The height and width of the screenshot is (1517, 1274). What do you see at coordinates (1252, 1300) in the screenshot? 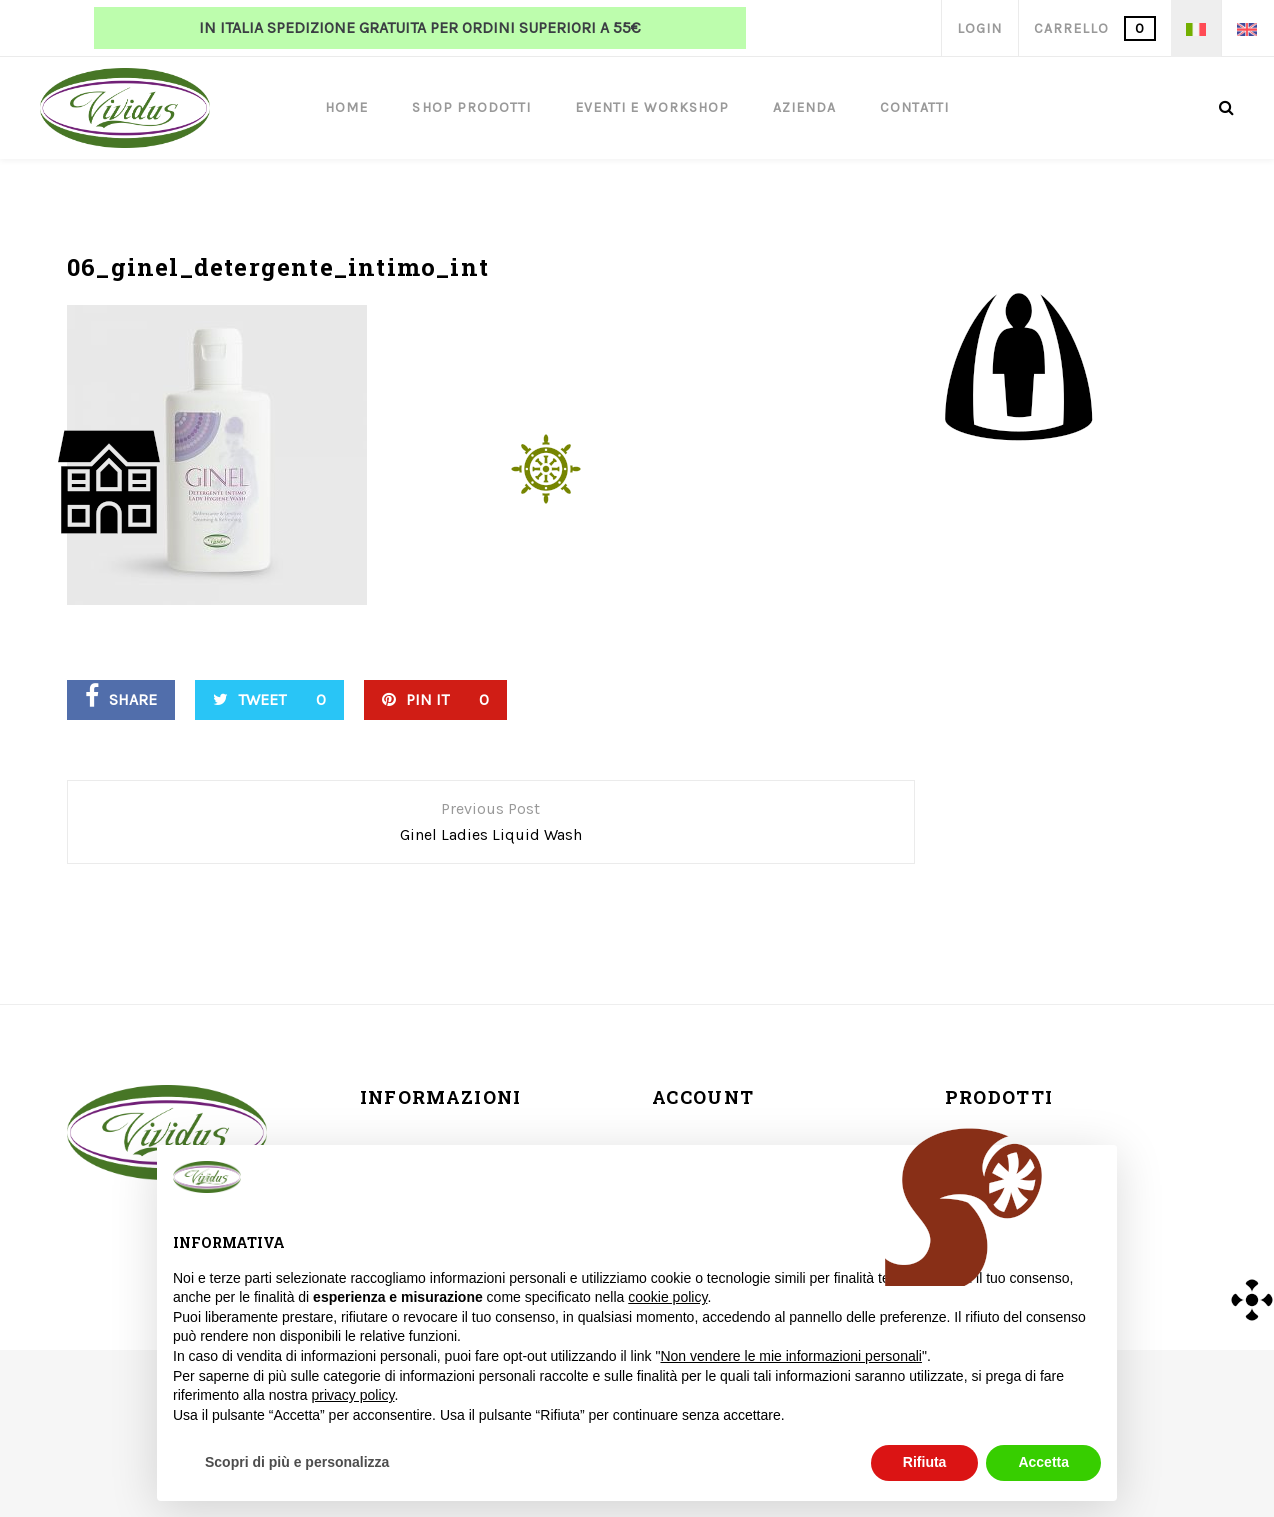
I see `indicates luck or bonus reward in gameplay` at bounding box center [1252, 1300].